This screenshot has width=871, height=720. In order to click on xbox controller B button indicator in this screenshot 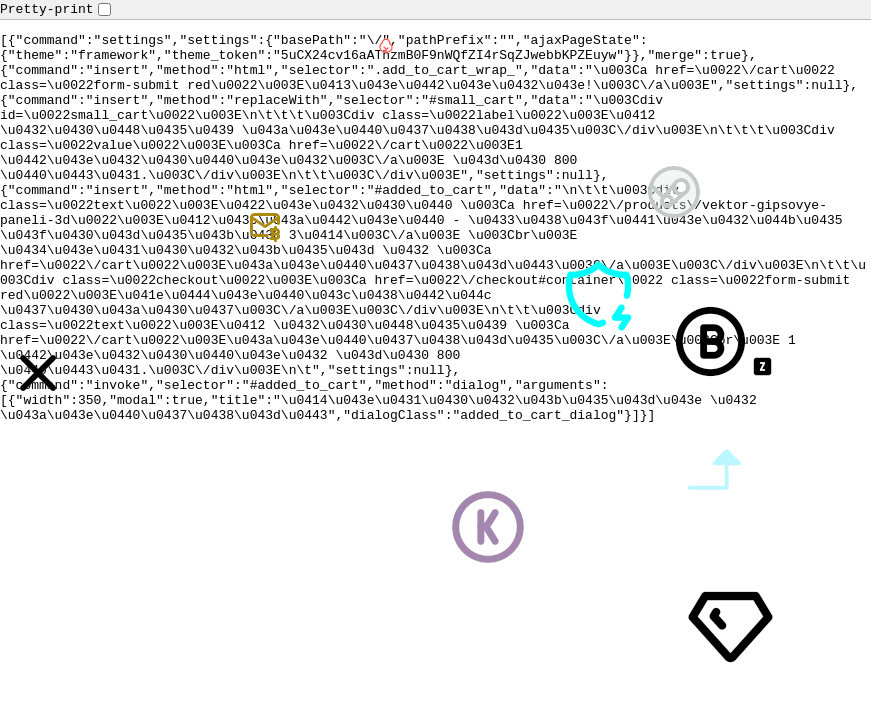, I will do `click(710, 341)`.